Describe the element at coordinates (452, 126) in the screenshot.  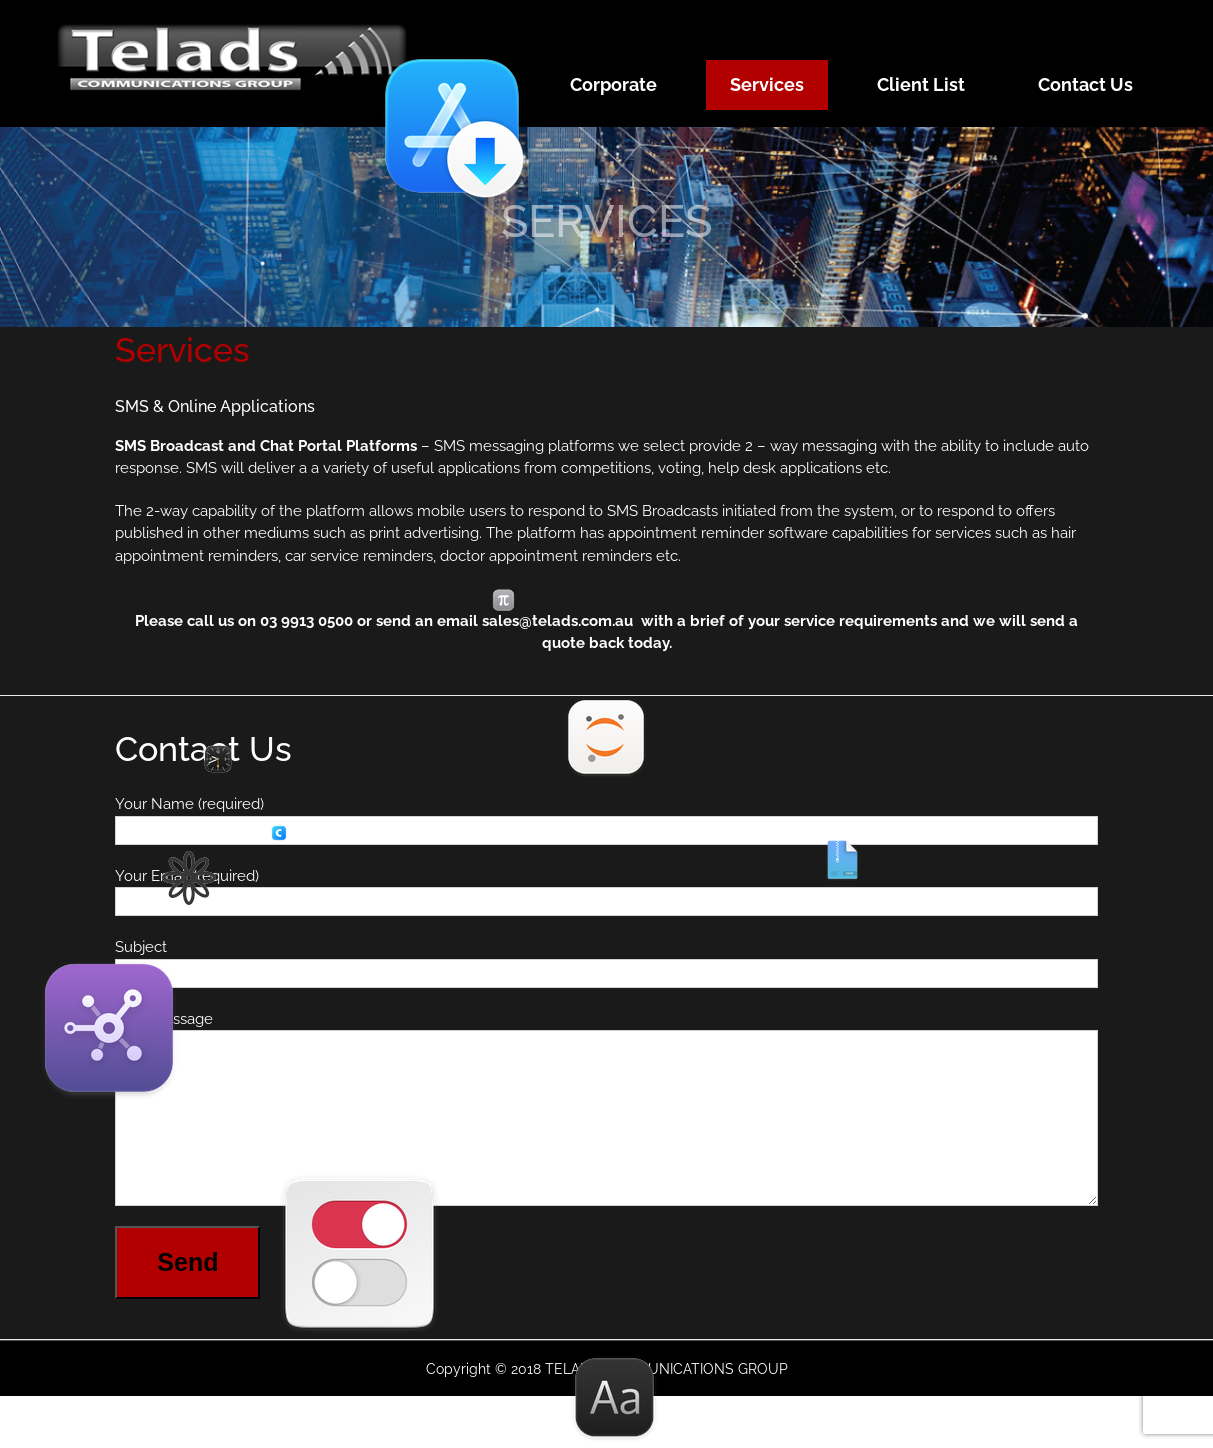
I see `install or download new applications` at that location.